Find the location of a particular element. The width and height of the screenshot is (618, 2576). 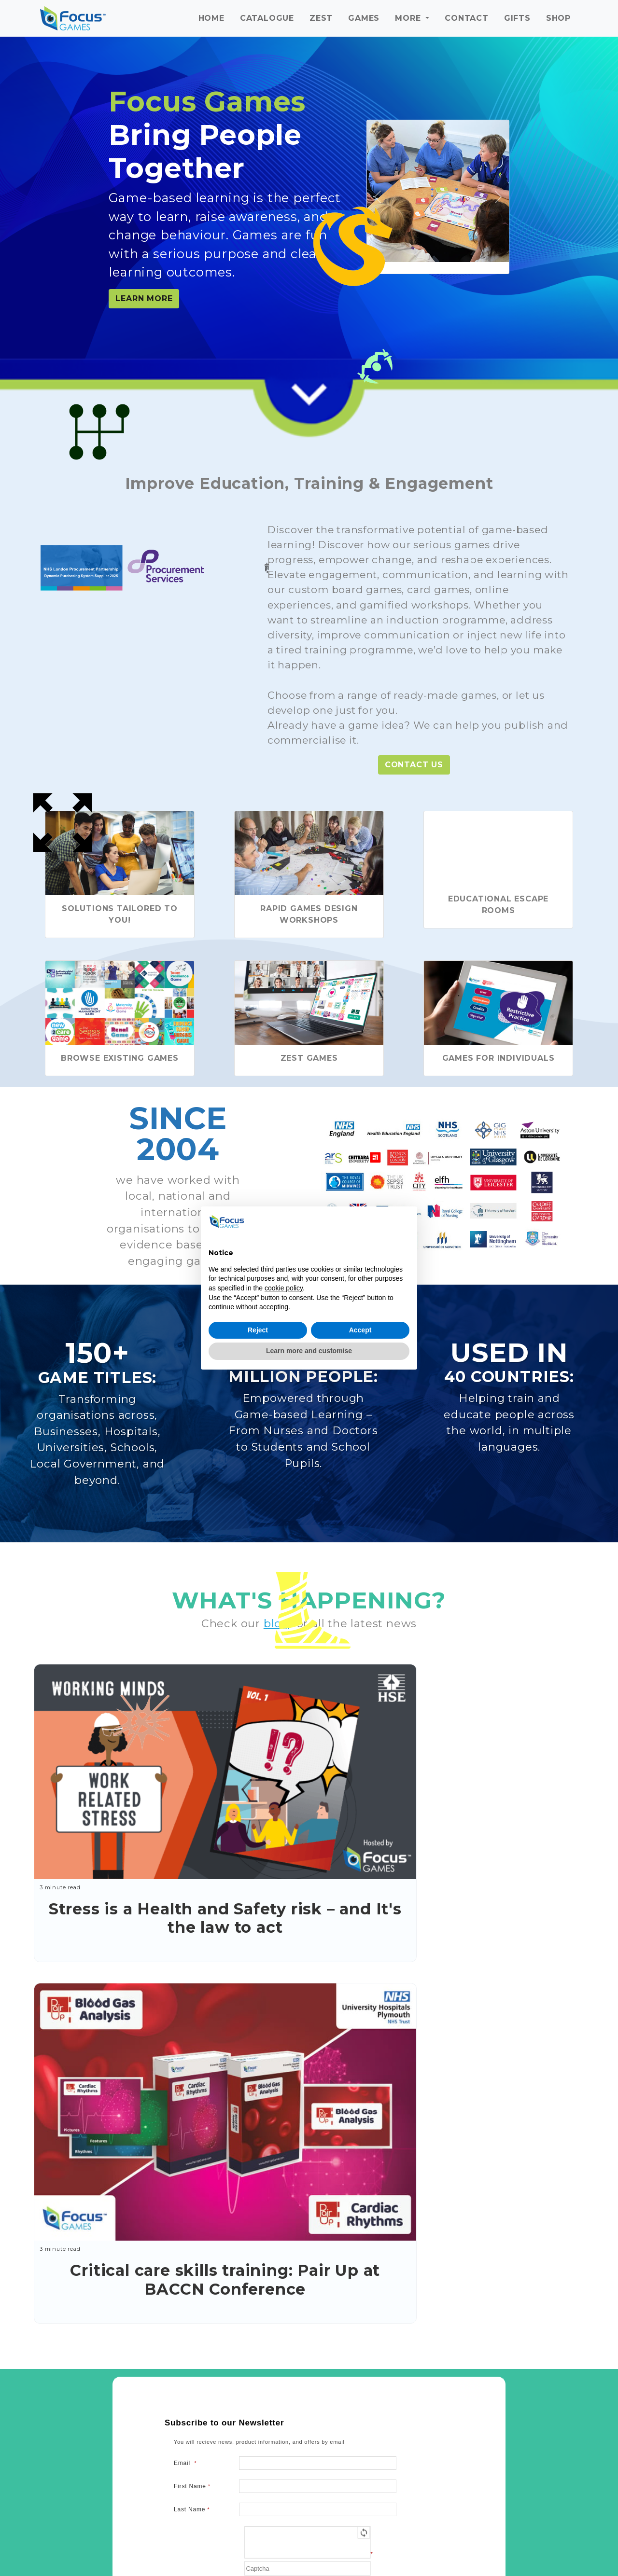

browse sandals or summer footwear is located at coordinates (312, 1611).